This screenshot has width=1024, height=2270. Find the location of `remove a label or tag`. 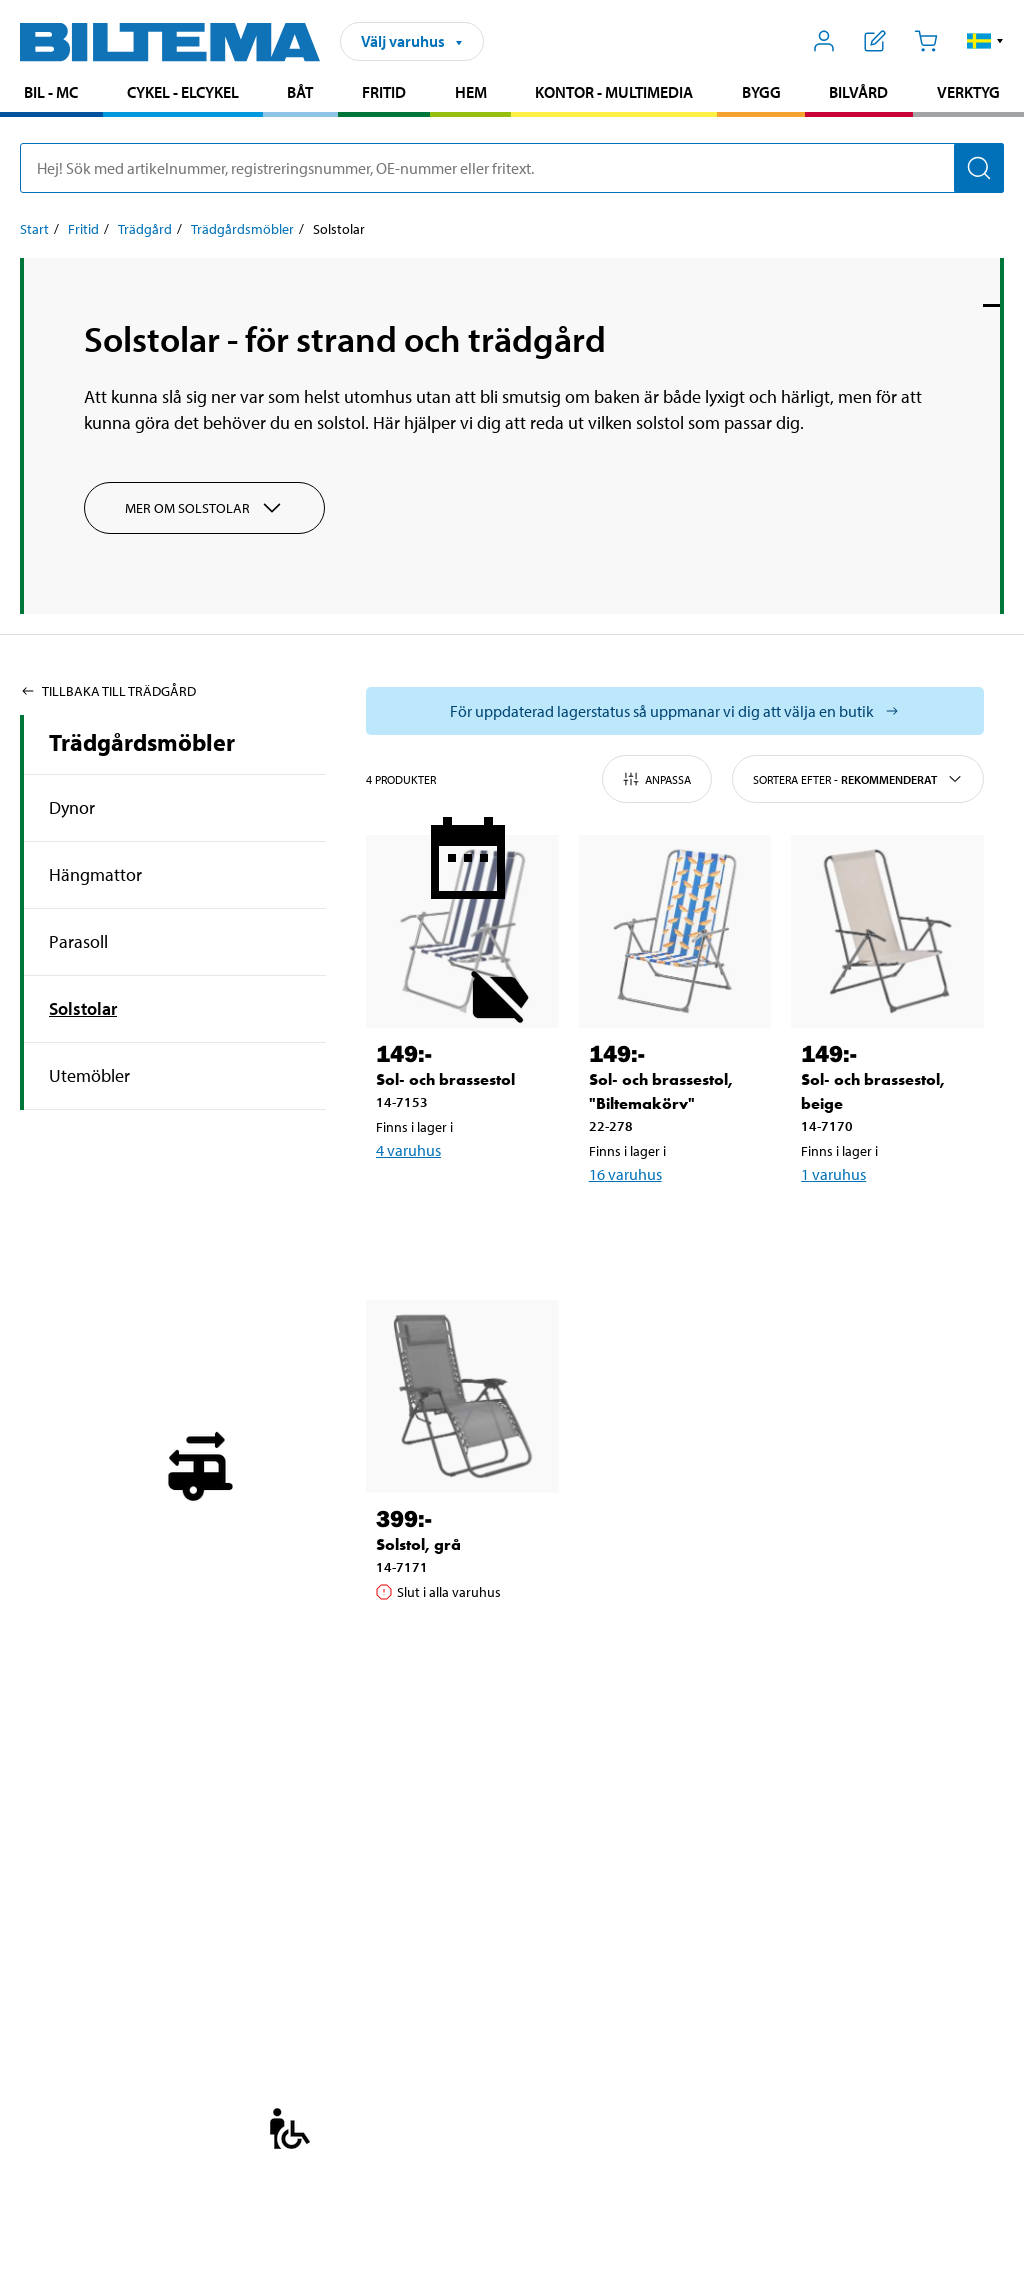

remove a label or tag is located at coordinates (499, 997).